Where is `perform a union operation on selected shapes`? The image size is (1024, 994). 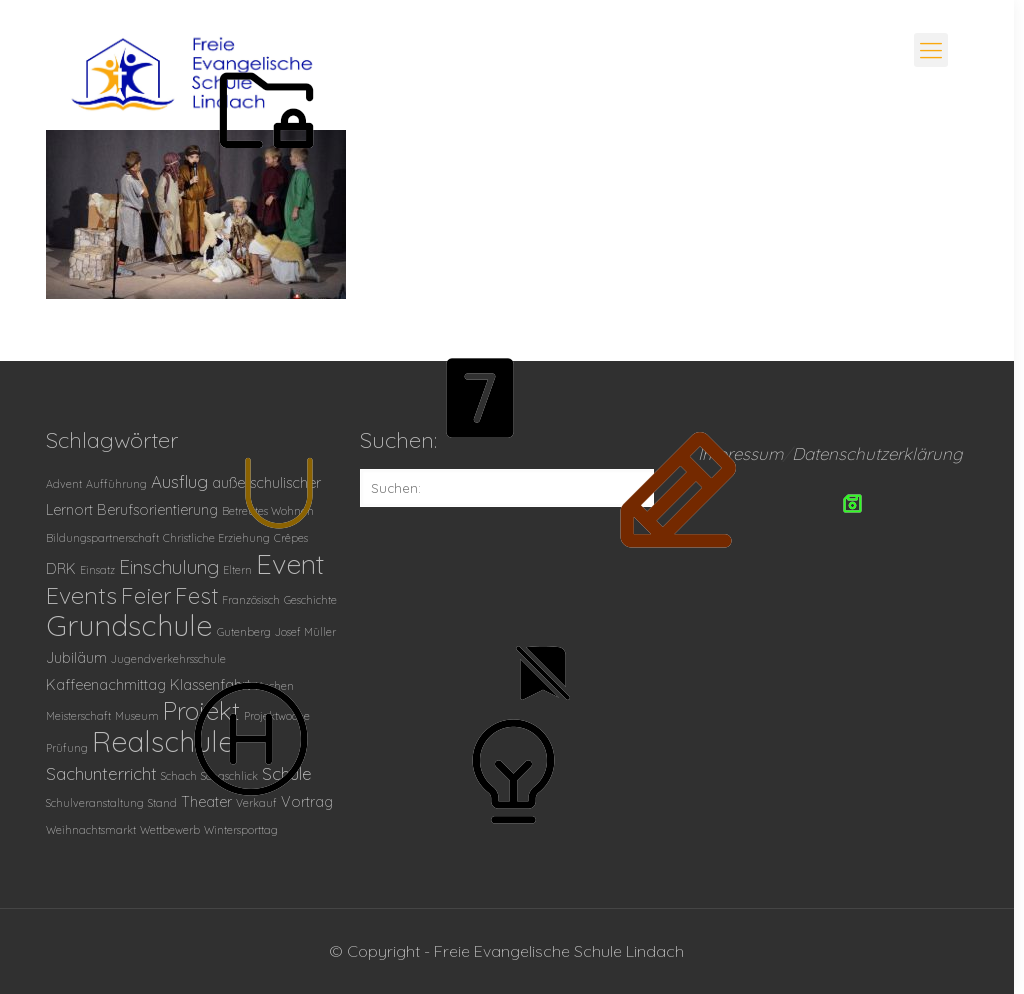
perform a union operation on selected shapes is located at coordinates (279, 488).